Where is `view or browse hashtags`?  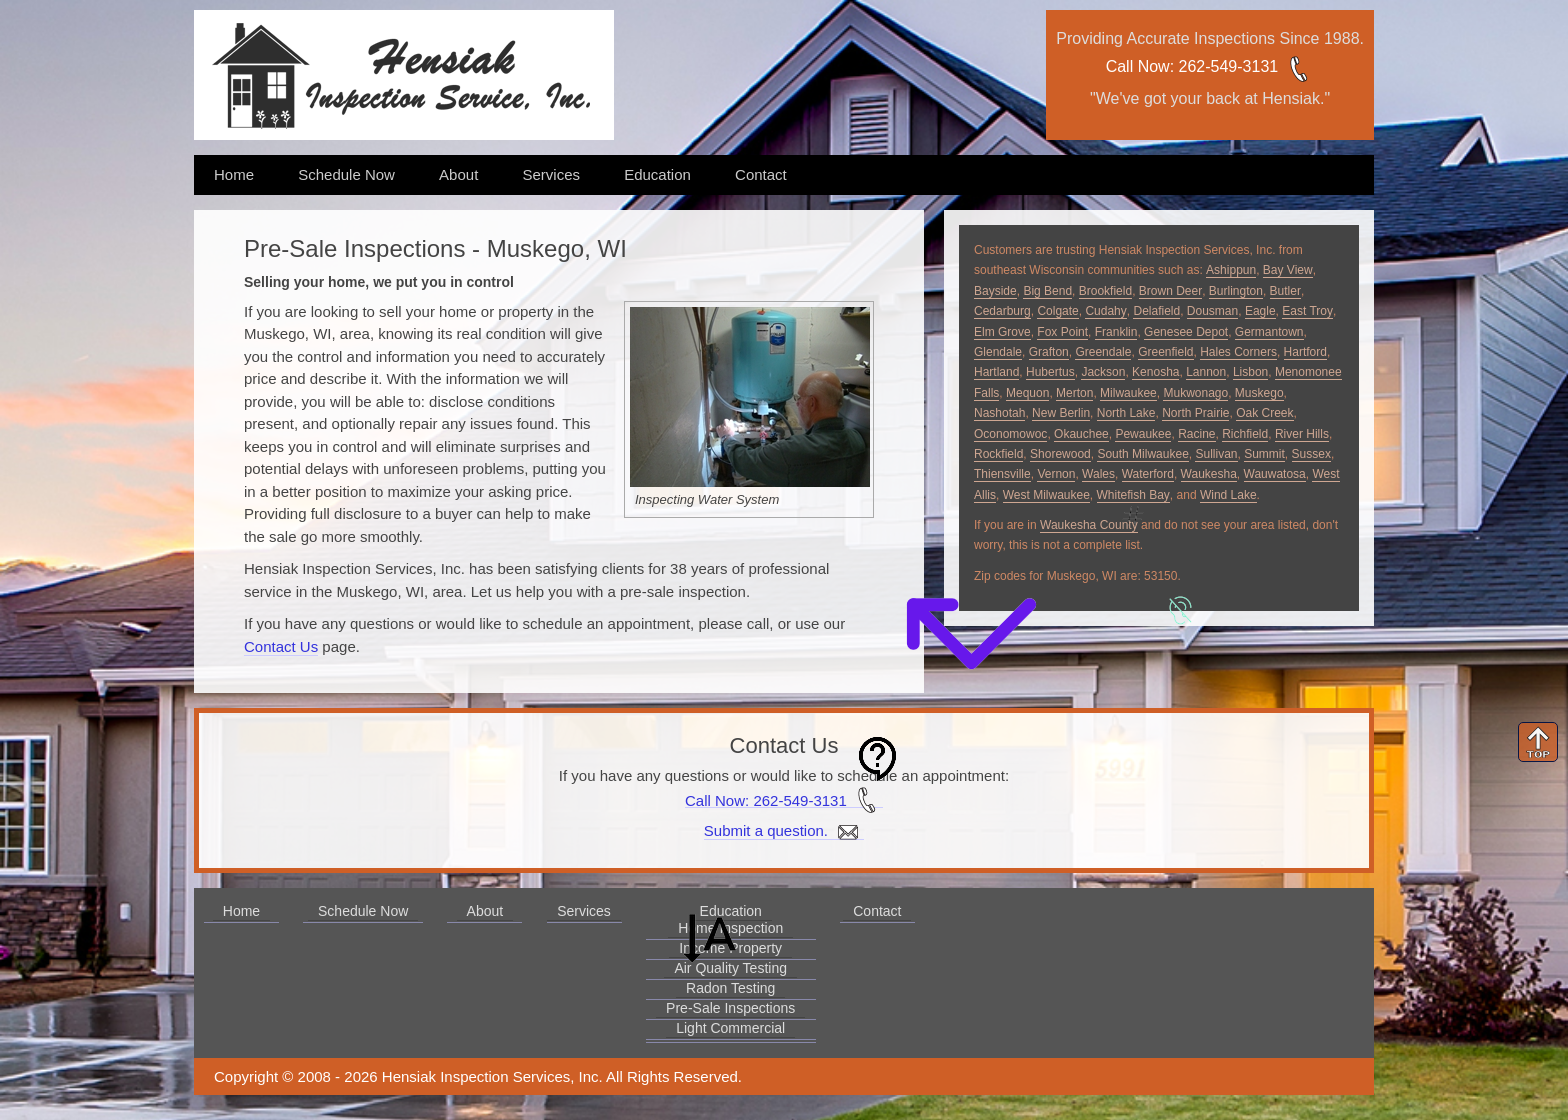
view or browse hashtags is located at coordinates (1133, 516).